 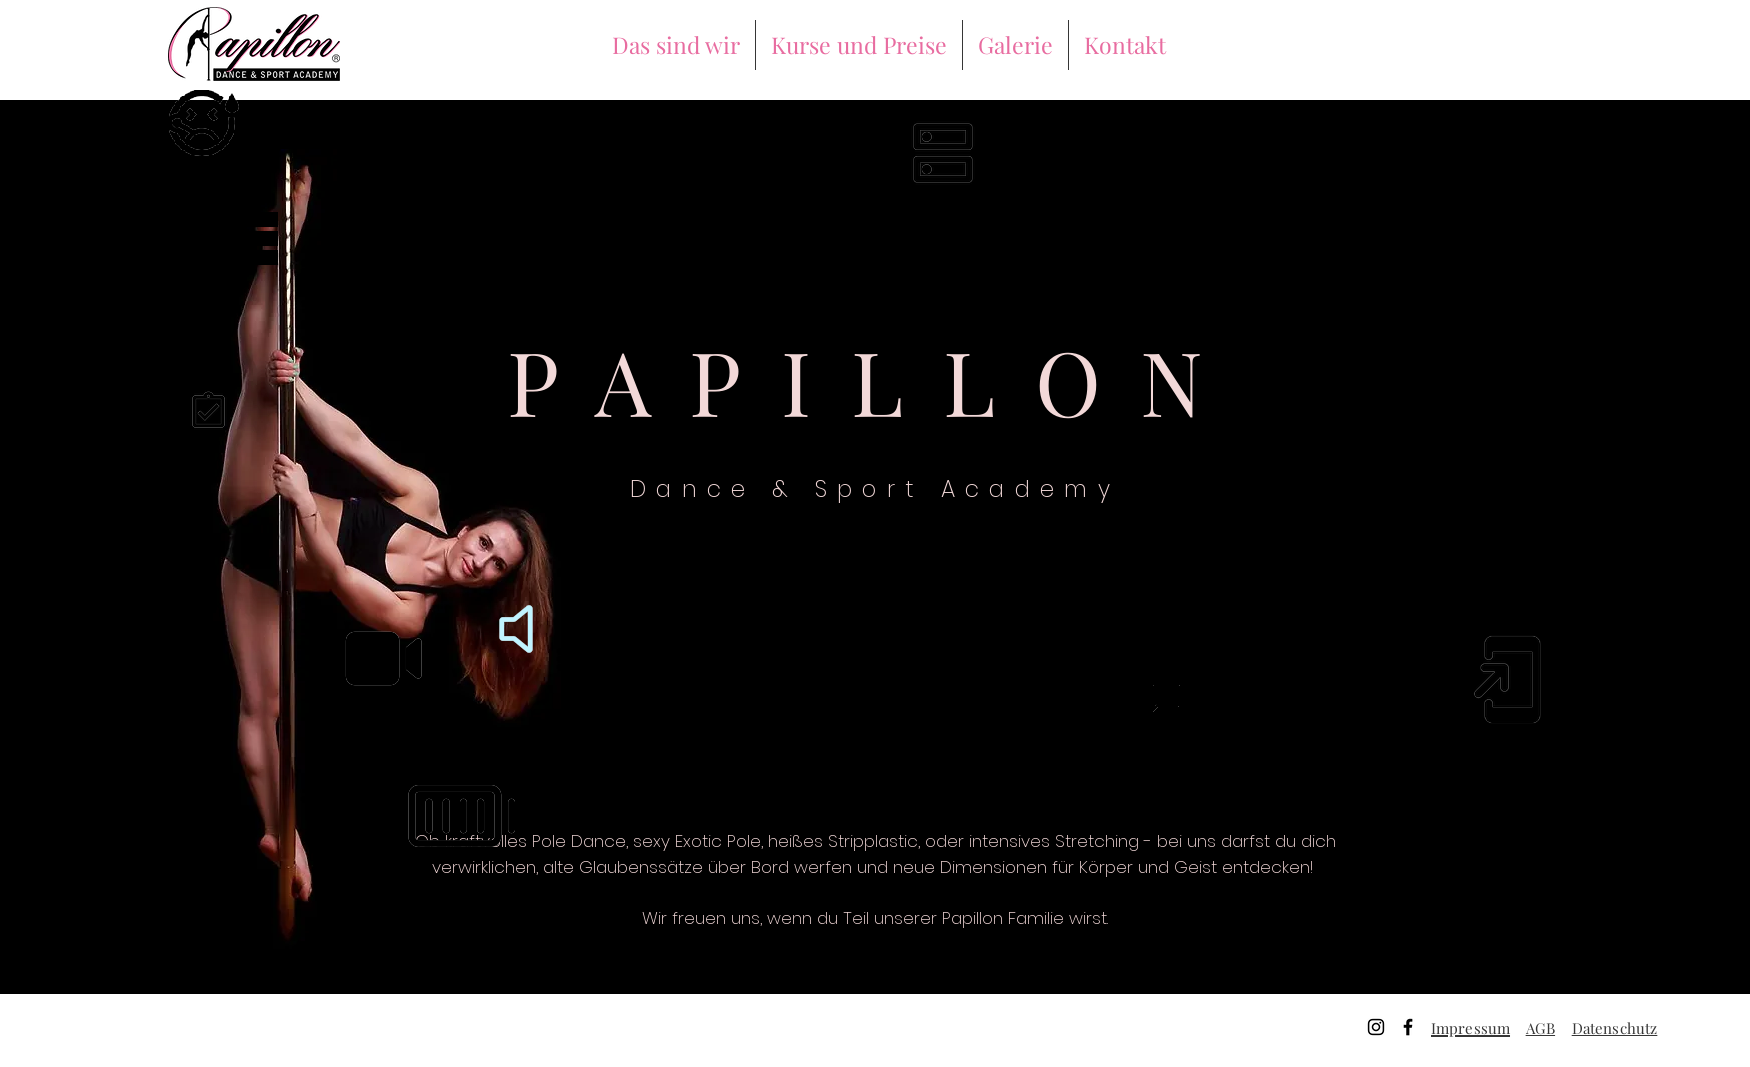 What do you see at coordinates (202, 123) in the screenshot?
I see `report feeling unwell or sick` at bounding box center [202, 123].